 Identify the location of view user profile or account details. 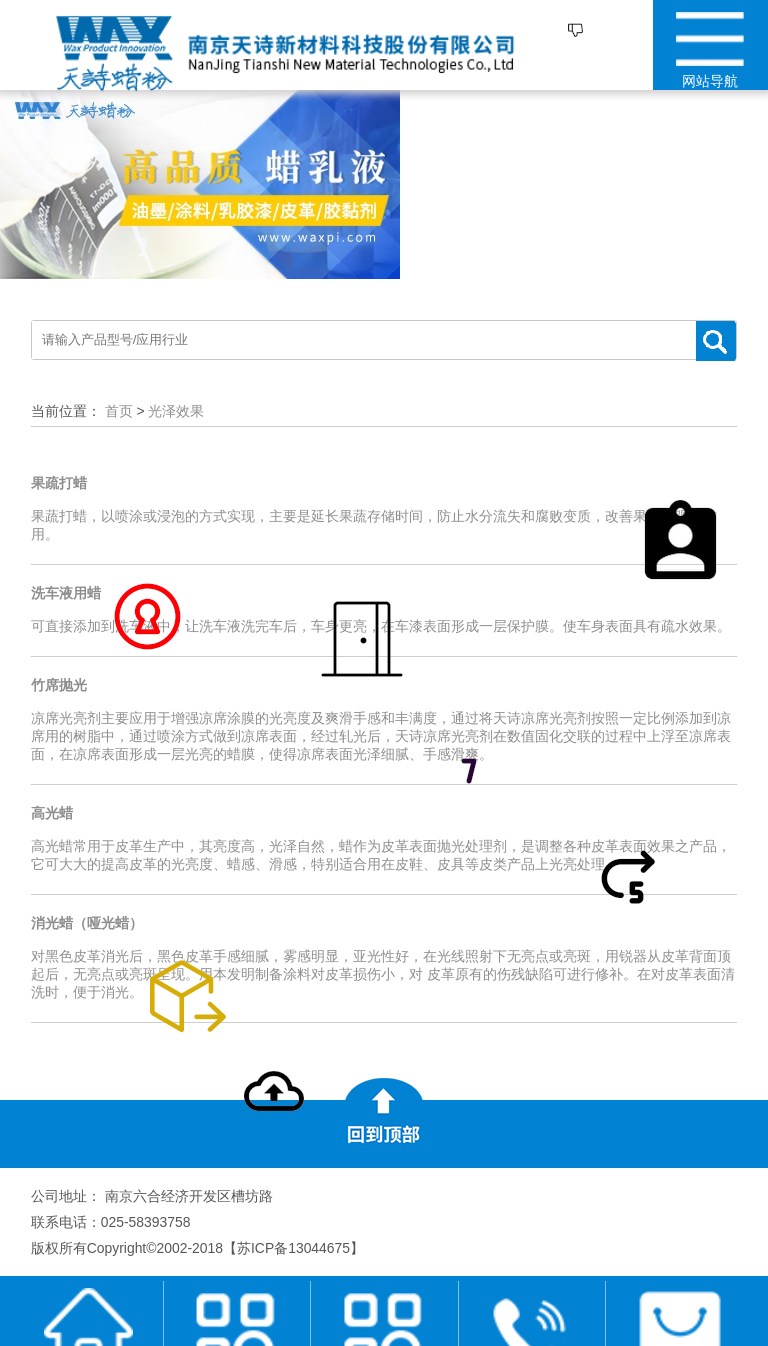
(680, 543).